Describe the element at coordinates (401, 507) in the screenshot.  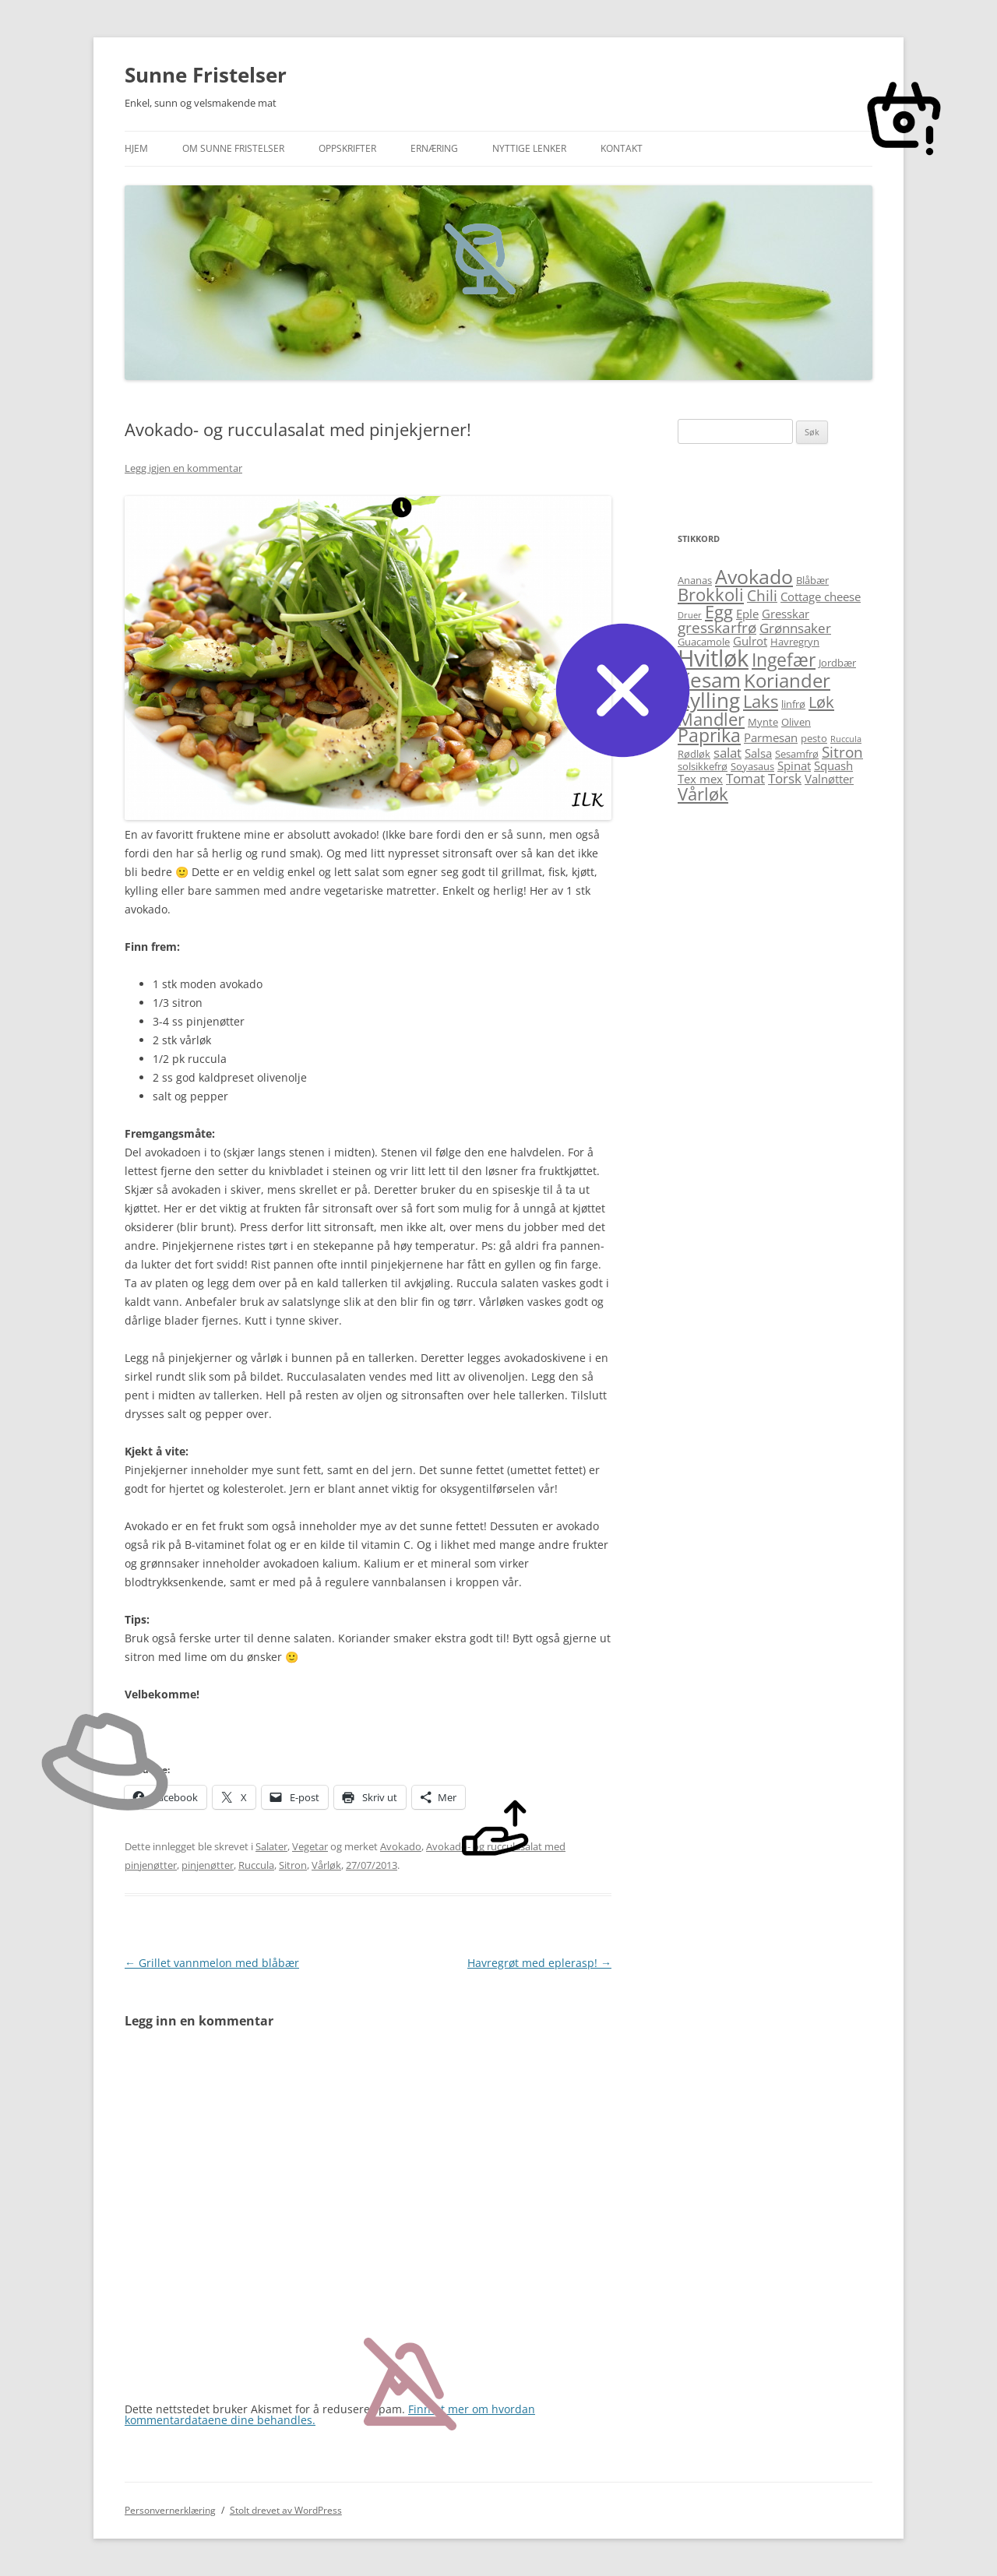
I see `indicates the current time or timestamp` at that location.